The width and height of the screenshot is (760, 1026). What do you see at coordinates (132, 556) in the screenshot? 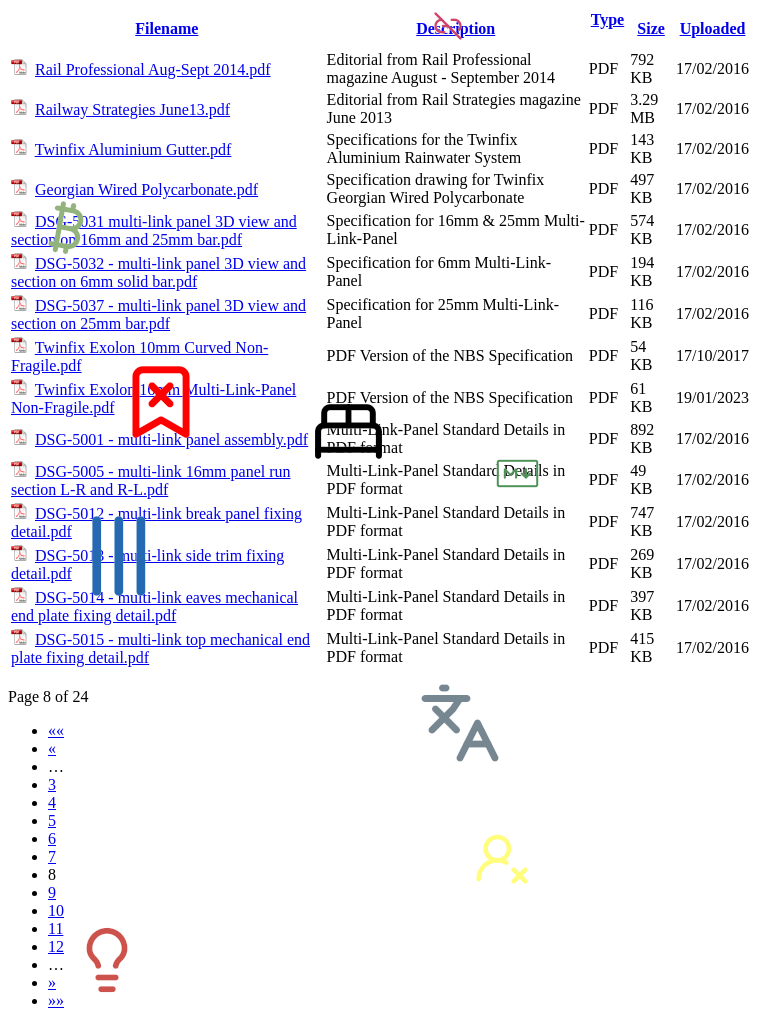
I see `indicates a count or tally of three items` at bounding box center [132, 556].